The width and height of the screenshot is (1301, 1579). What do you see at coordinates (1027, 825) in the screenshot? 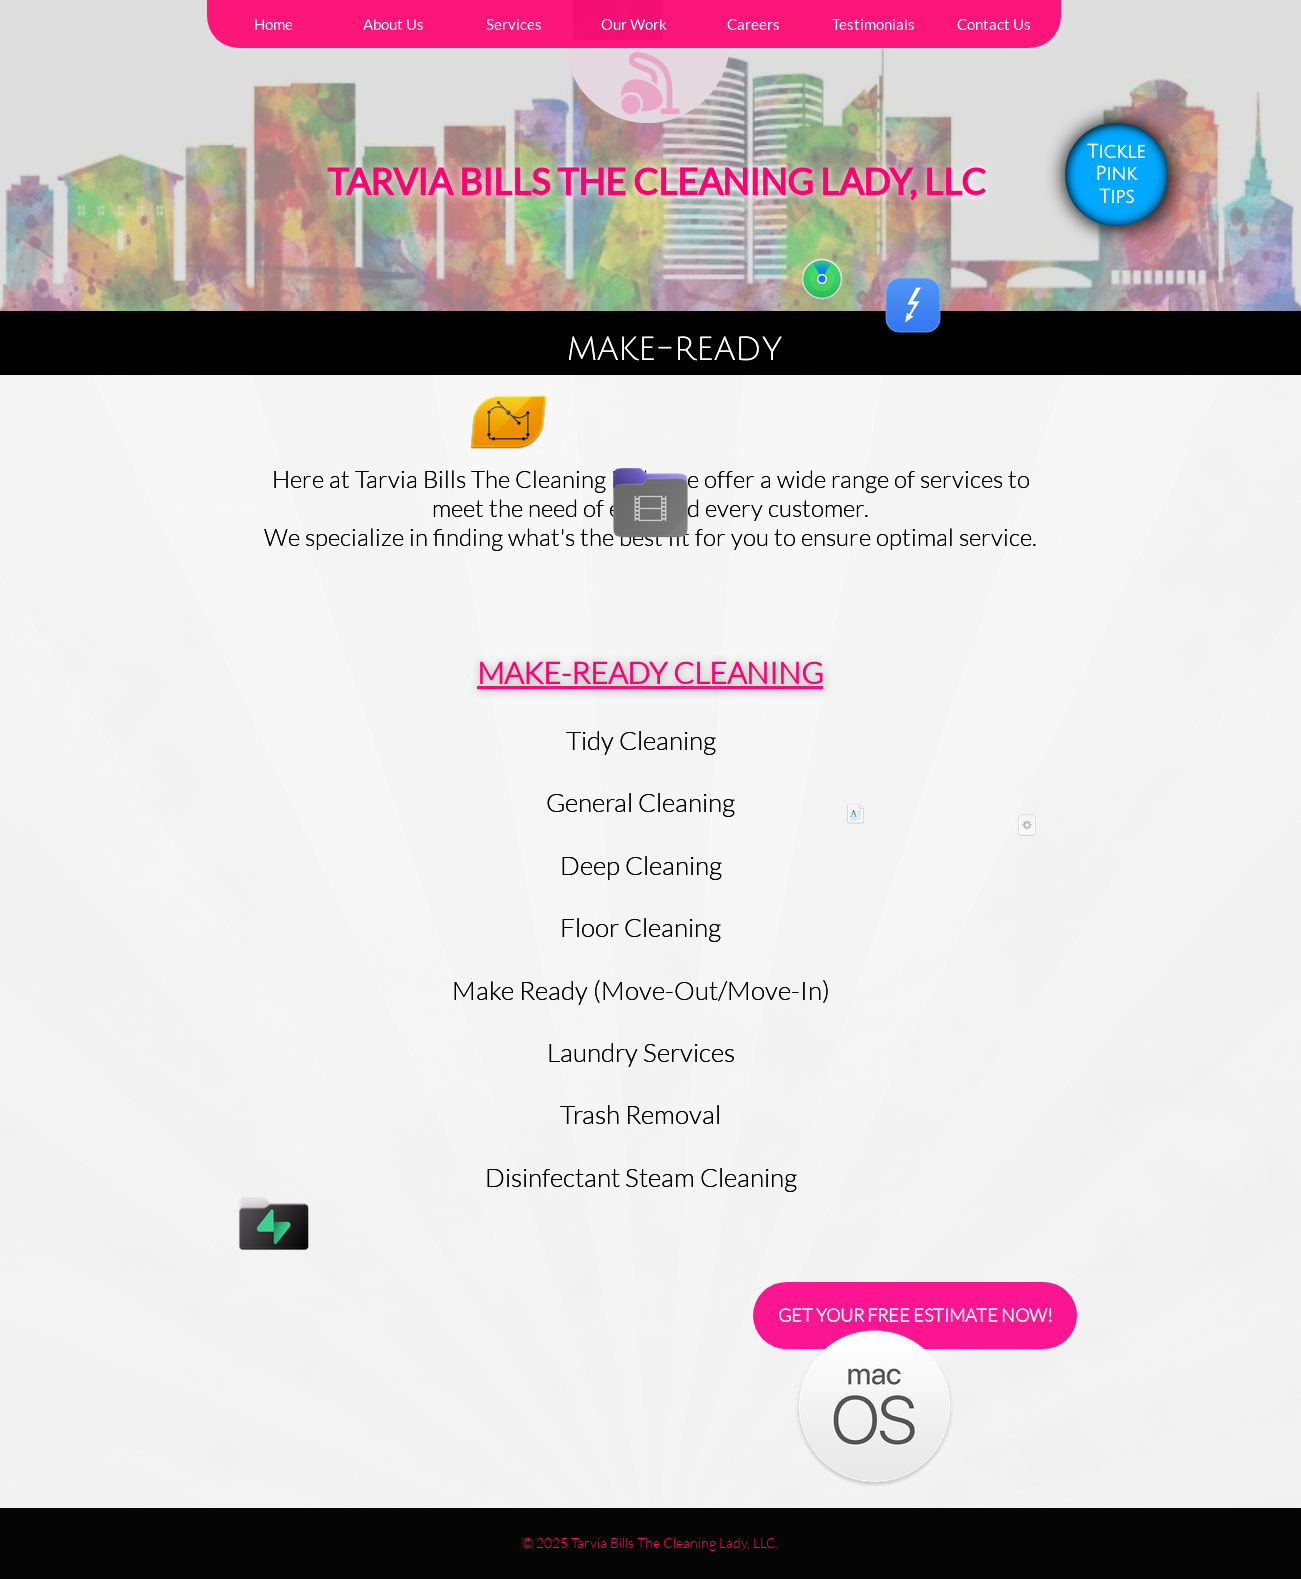
I see `a desktop application shortcut file` at bounding box center [1027, 825].